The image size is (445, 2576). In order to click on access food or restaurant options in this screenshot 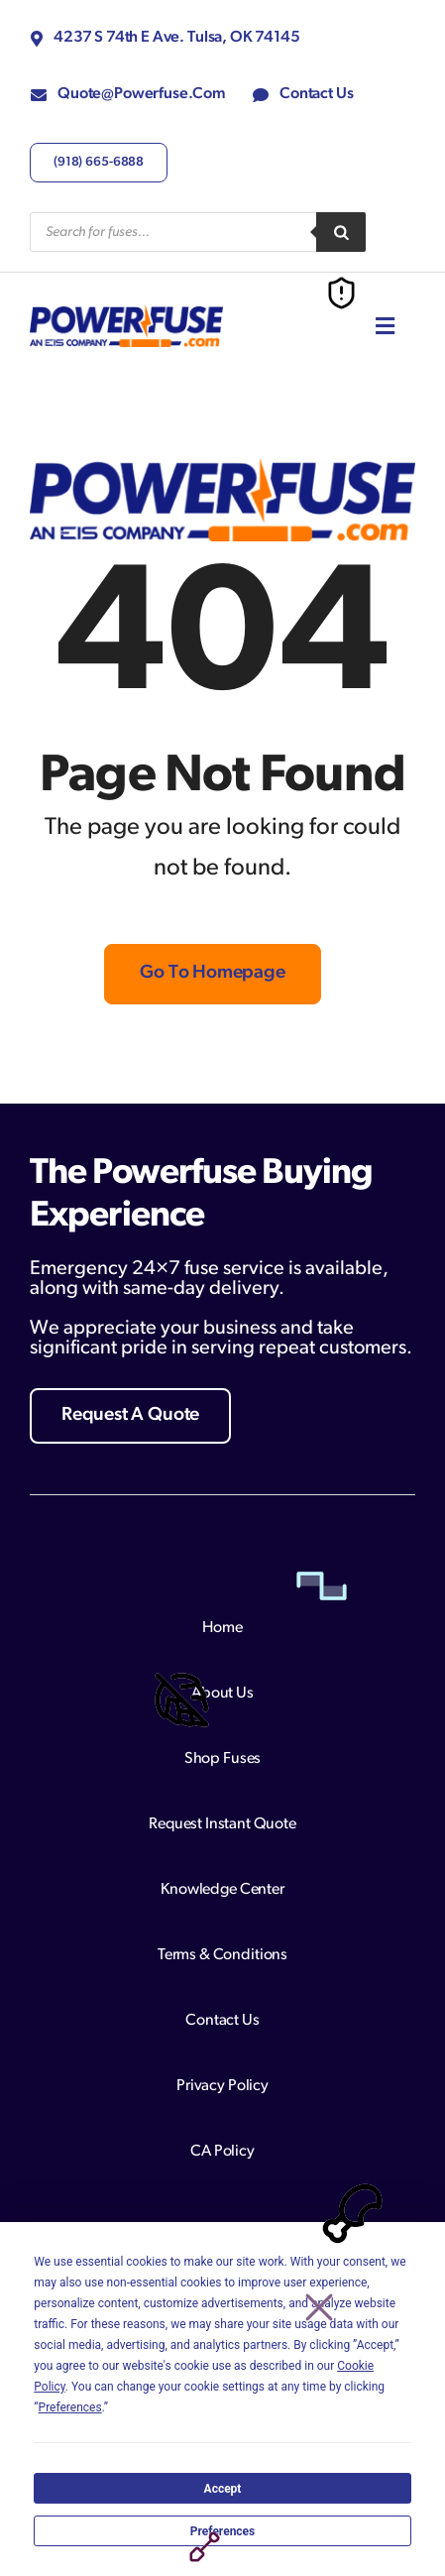, I will do `click(352, 2213)`.